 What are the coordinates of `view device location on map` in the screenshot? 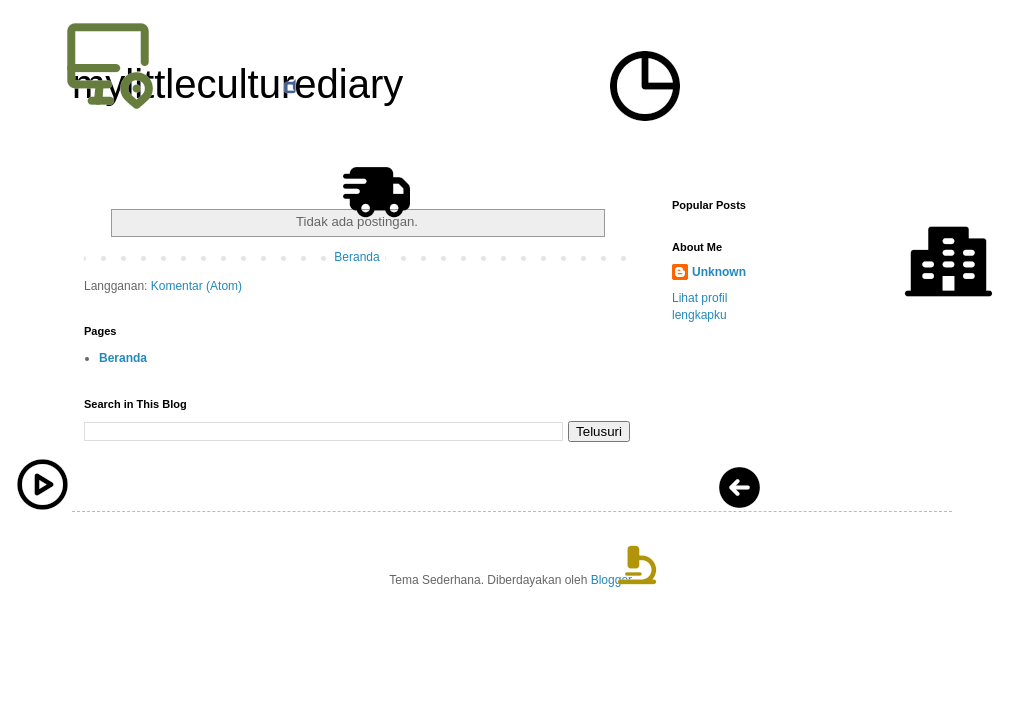 It's located at (108, 64).